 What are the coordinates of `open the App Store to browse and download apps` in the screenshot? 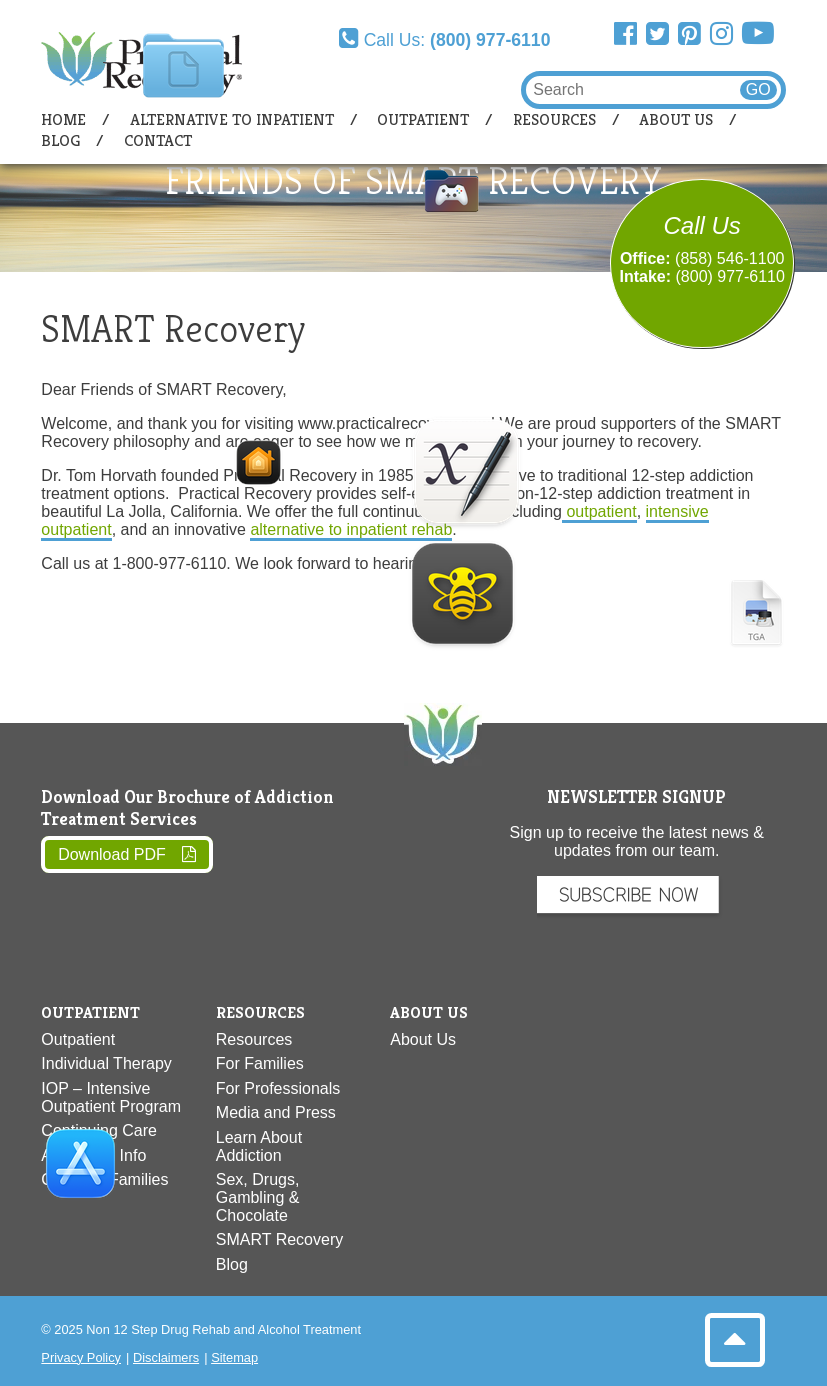 It's located at (80, 1163).